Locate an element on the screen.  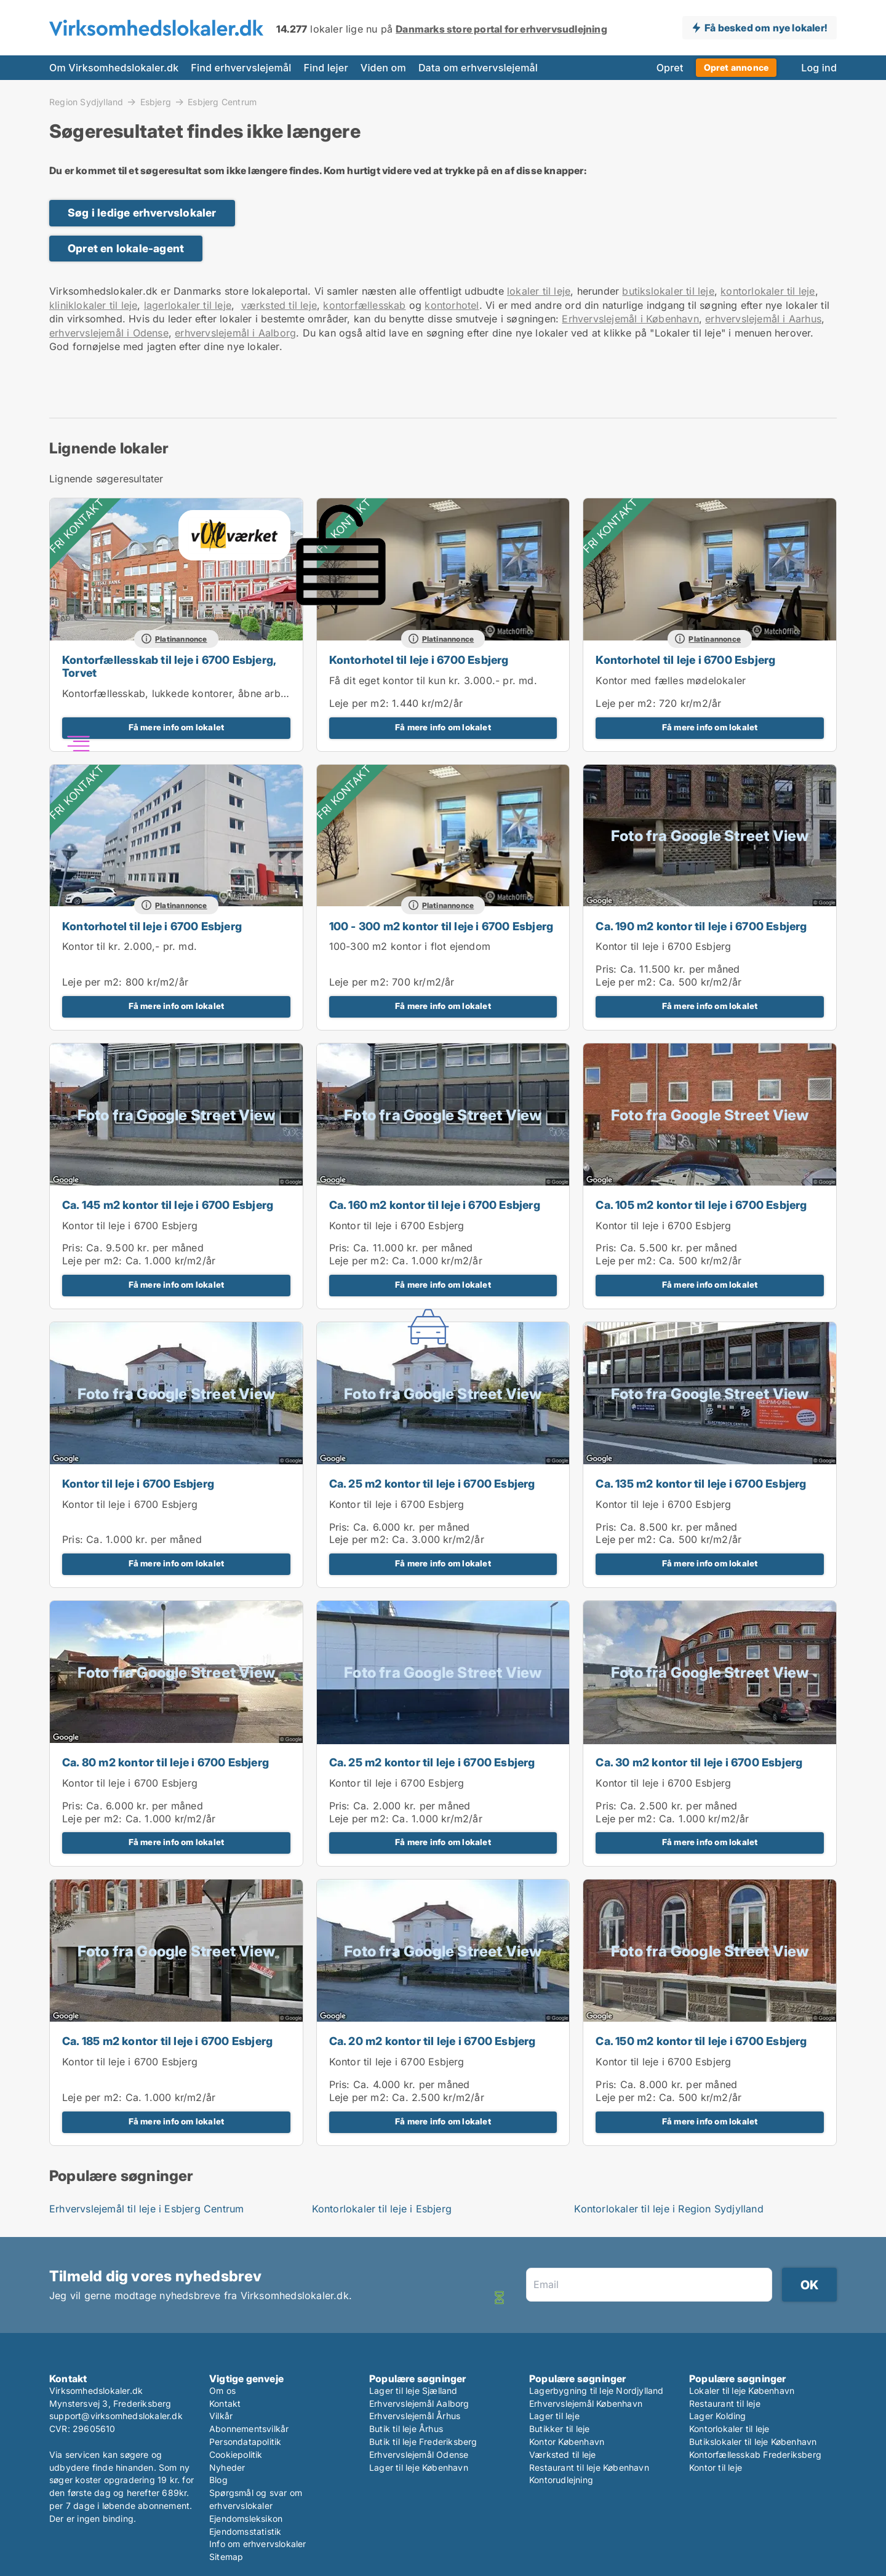
indicates a process is in progress is located at coordinates (499, 2297).